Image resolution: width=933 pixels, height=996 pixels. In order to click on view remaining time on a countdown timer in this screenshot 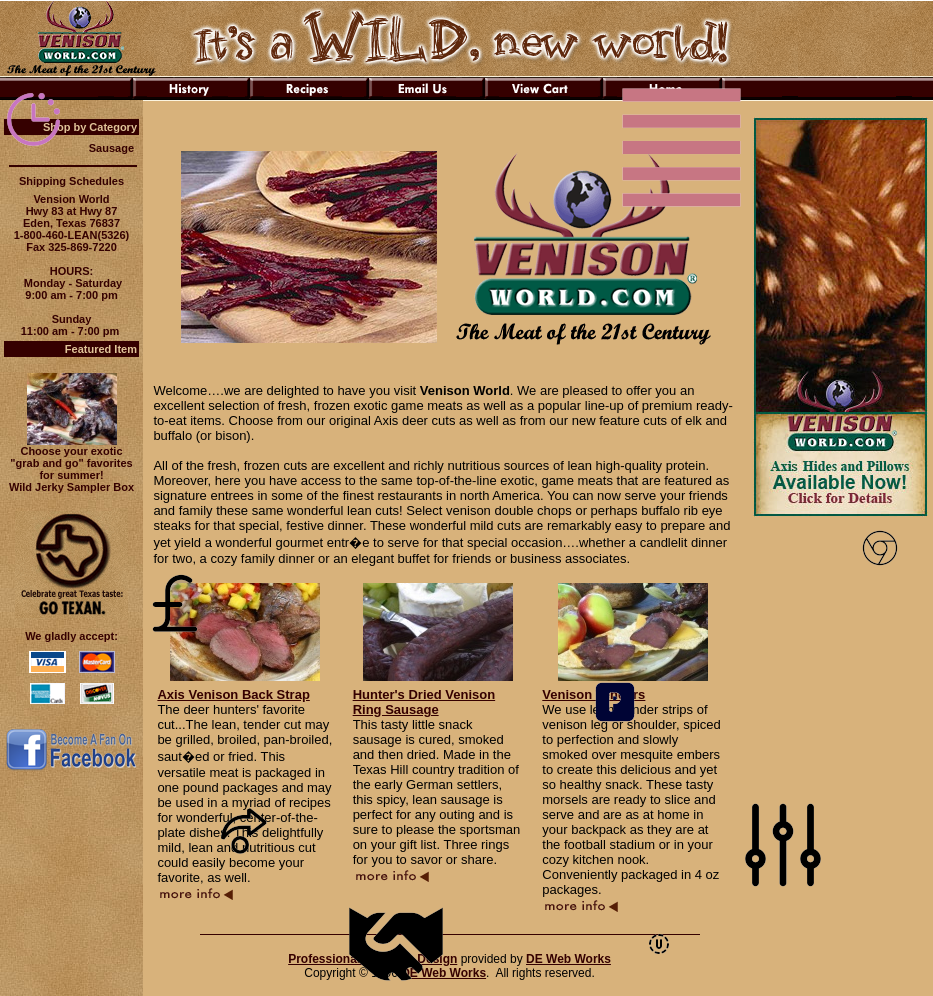, I will do `click(33, 119)`.